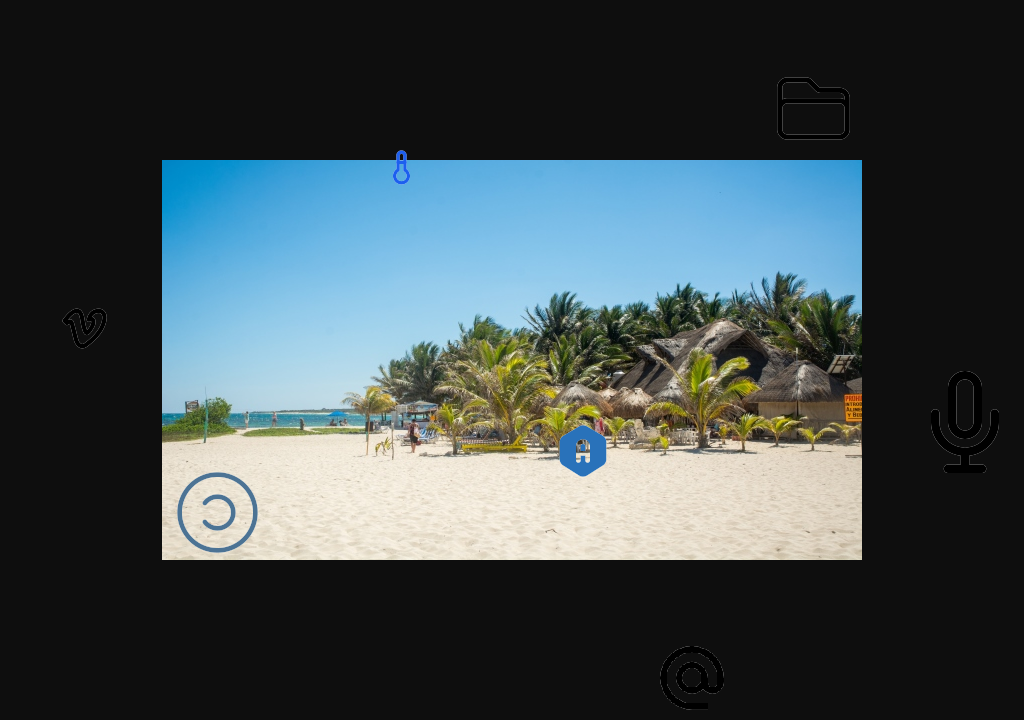 Image resolution: width=1024 pixels, height=720 pixels. Describe the element at coordinates (813, 108) in the screenshot. I see `access files and documents` at that location.